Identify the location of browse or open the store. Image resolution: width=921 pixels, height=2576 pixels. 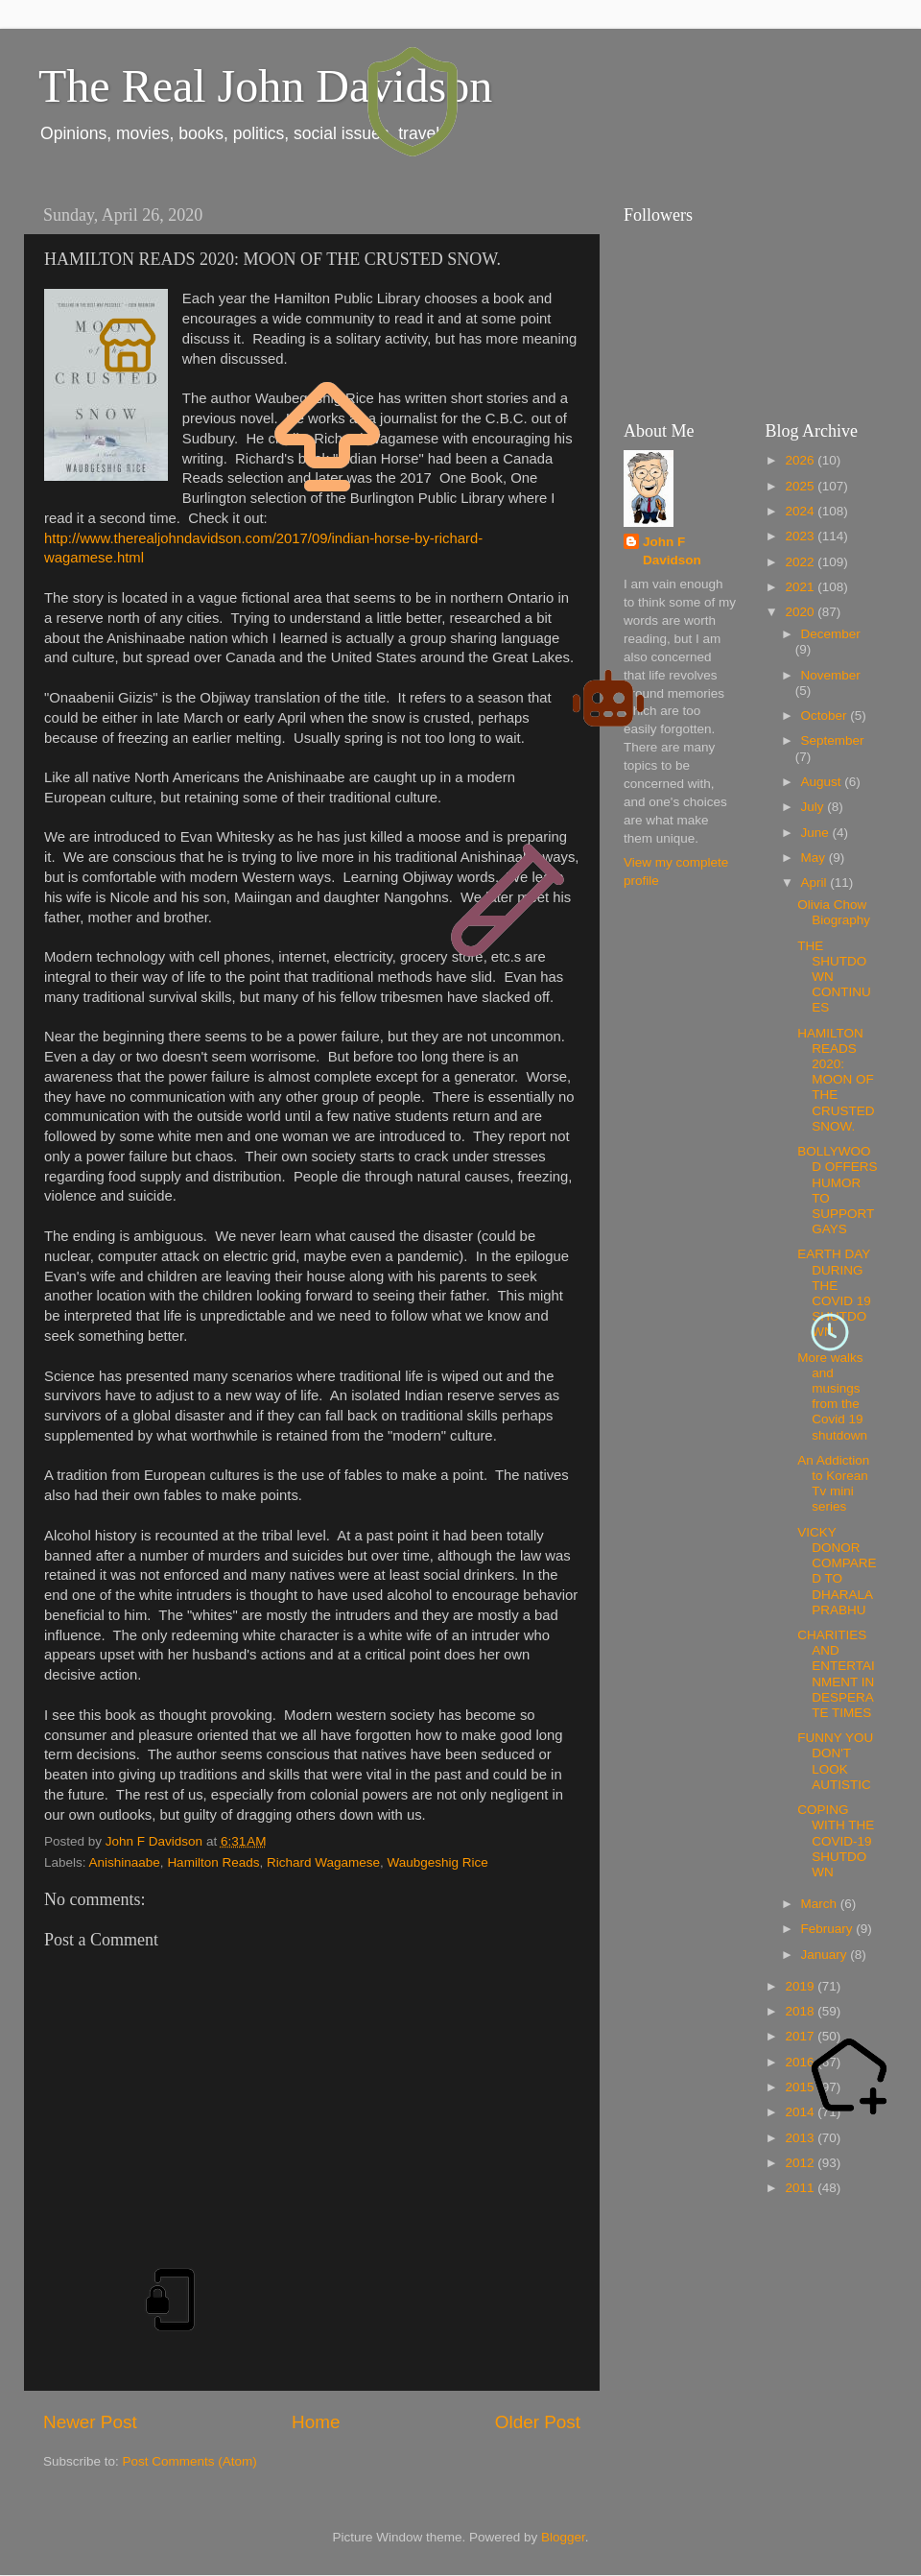
(128, 346).